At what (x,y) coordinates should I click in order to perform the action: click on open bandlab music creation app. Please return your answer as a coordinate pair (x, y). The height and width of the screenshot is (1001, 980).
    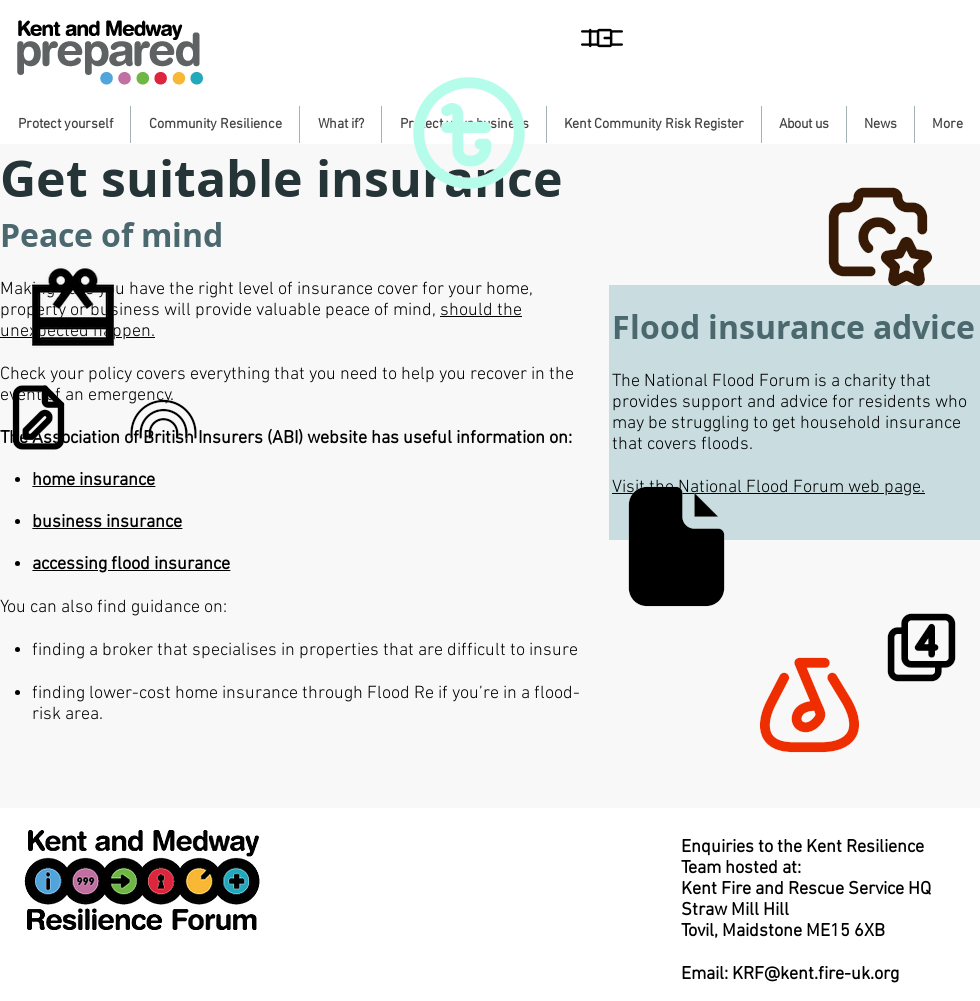
    Looking at the image, I should click on (809, 702).